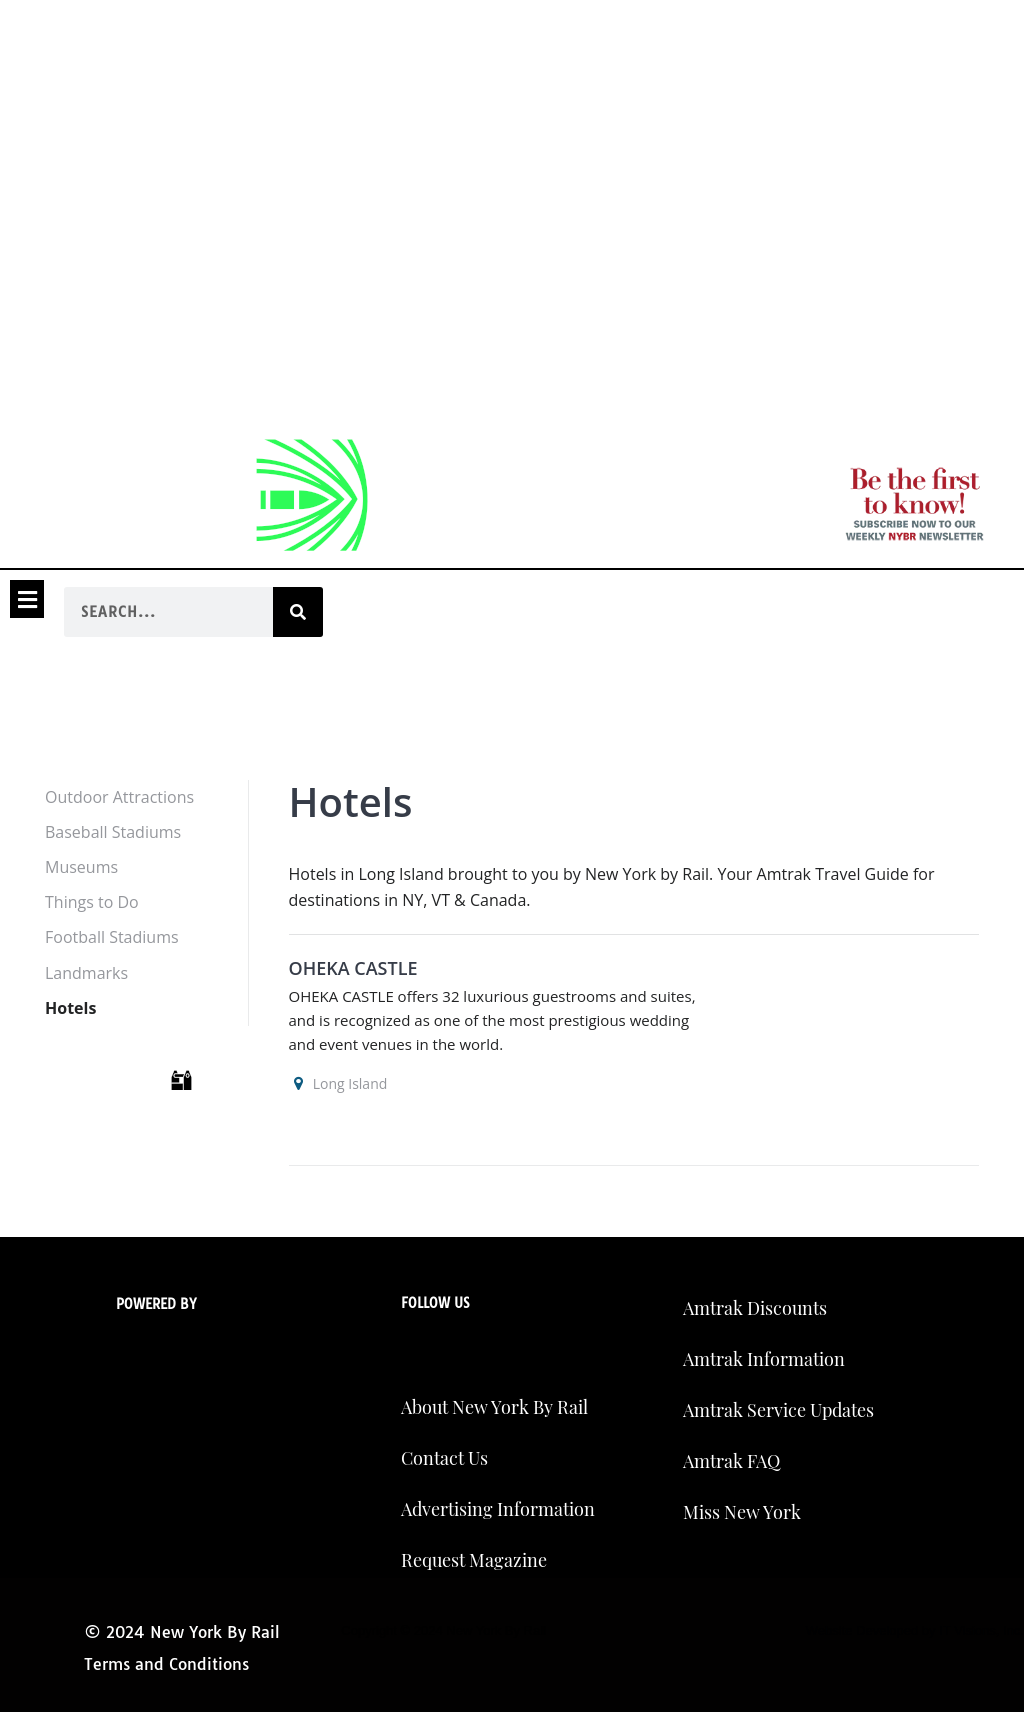  What do you see at coordinates (181, 1079) in the screenshot?
I see `access tools and utilities` at bounding box center [181, 1079].